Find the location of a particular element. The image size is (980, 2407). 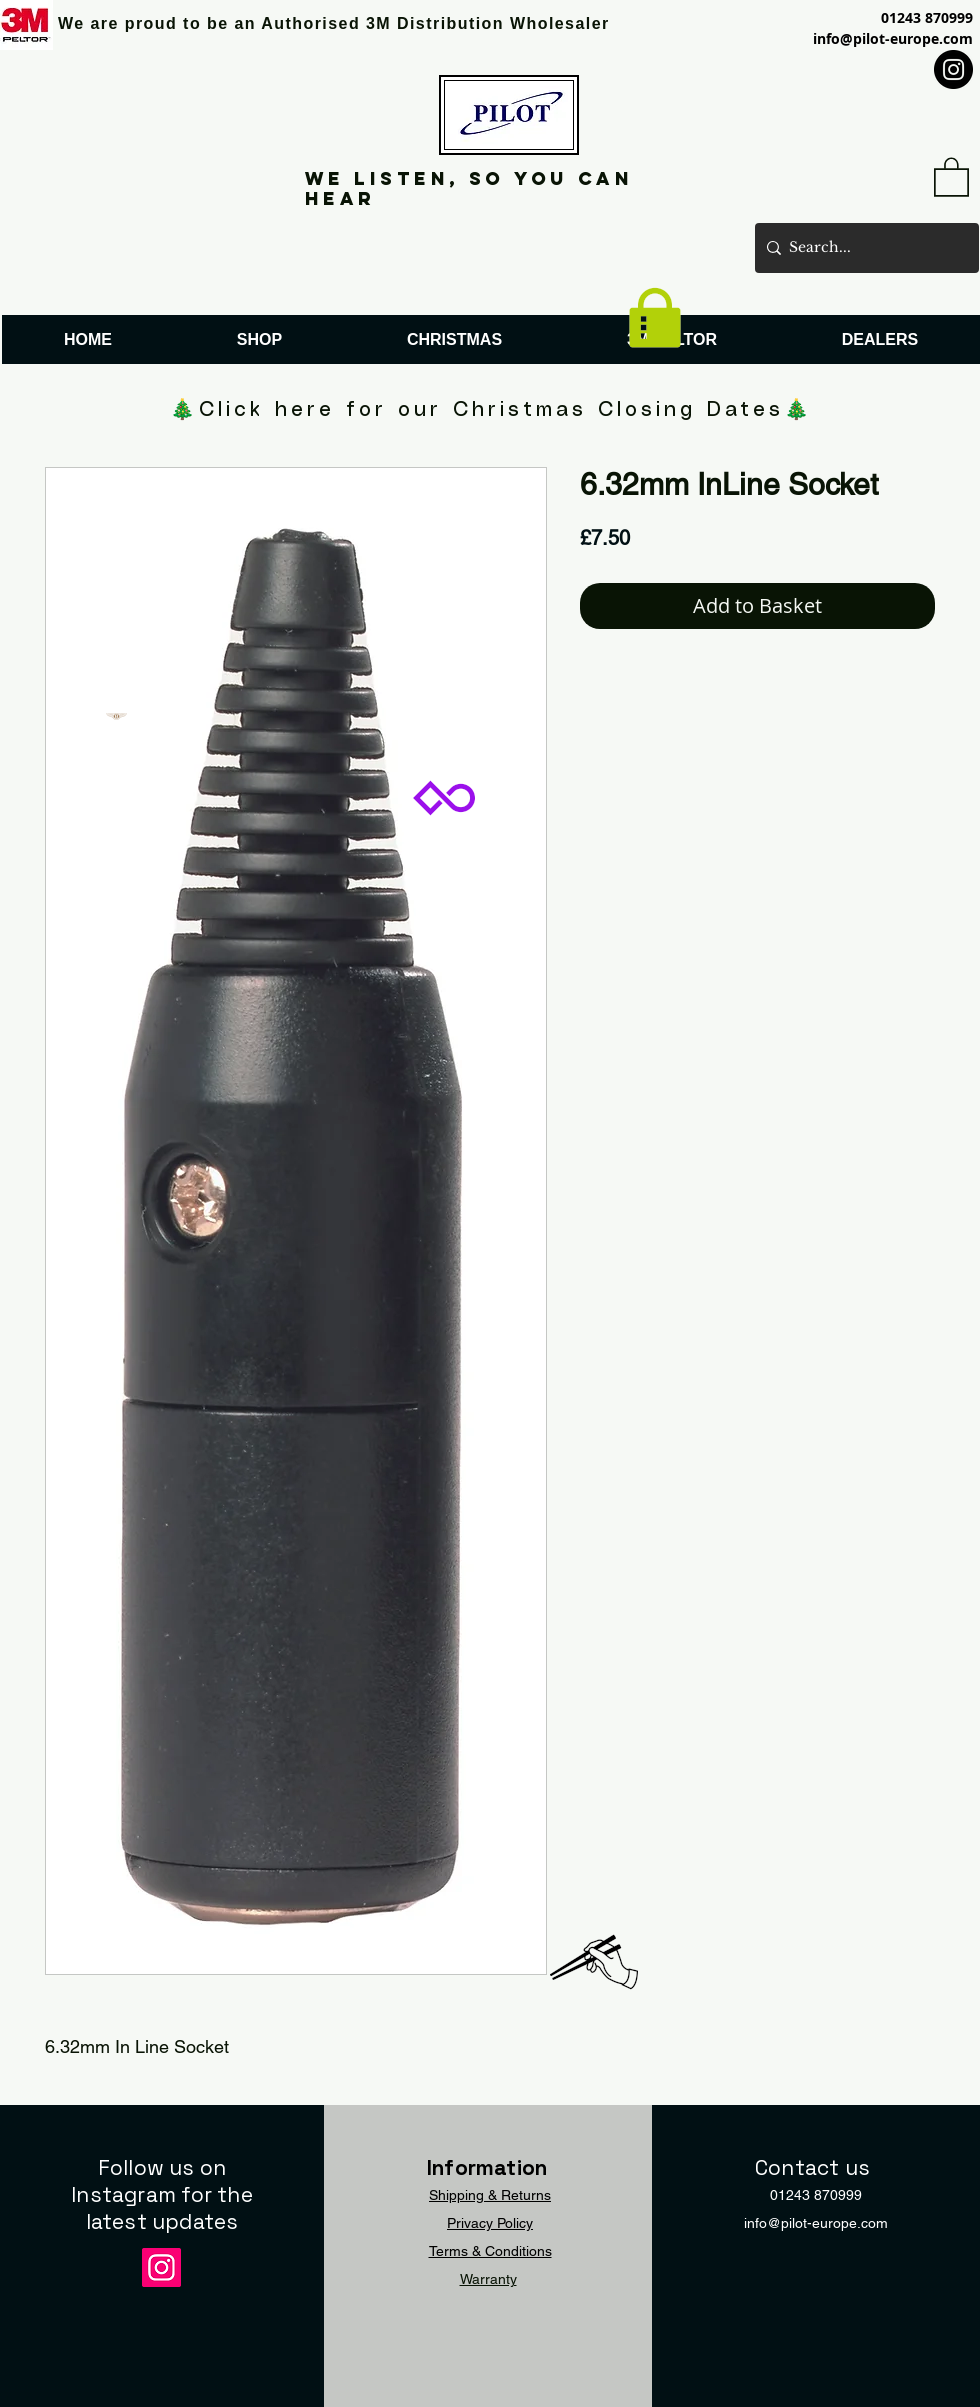

open tabelog restaurant review app is located at coordinates (594, 1962).